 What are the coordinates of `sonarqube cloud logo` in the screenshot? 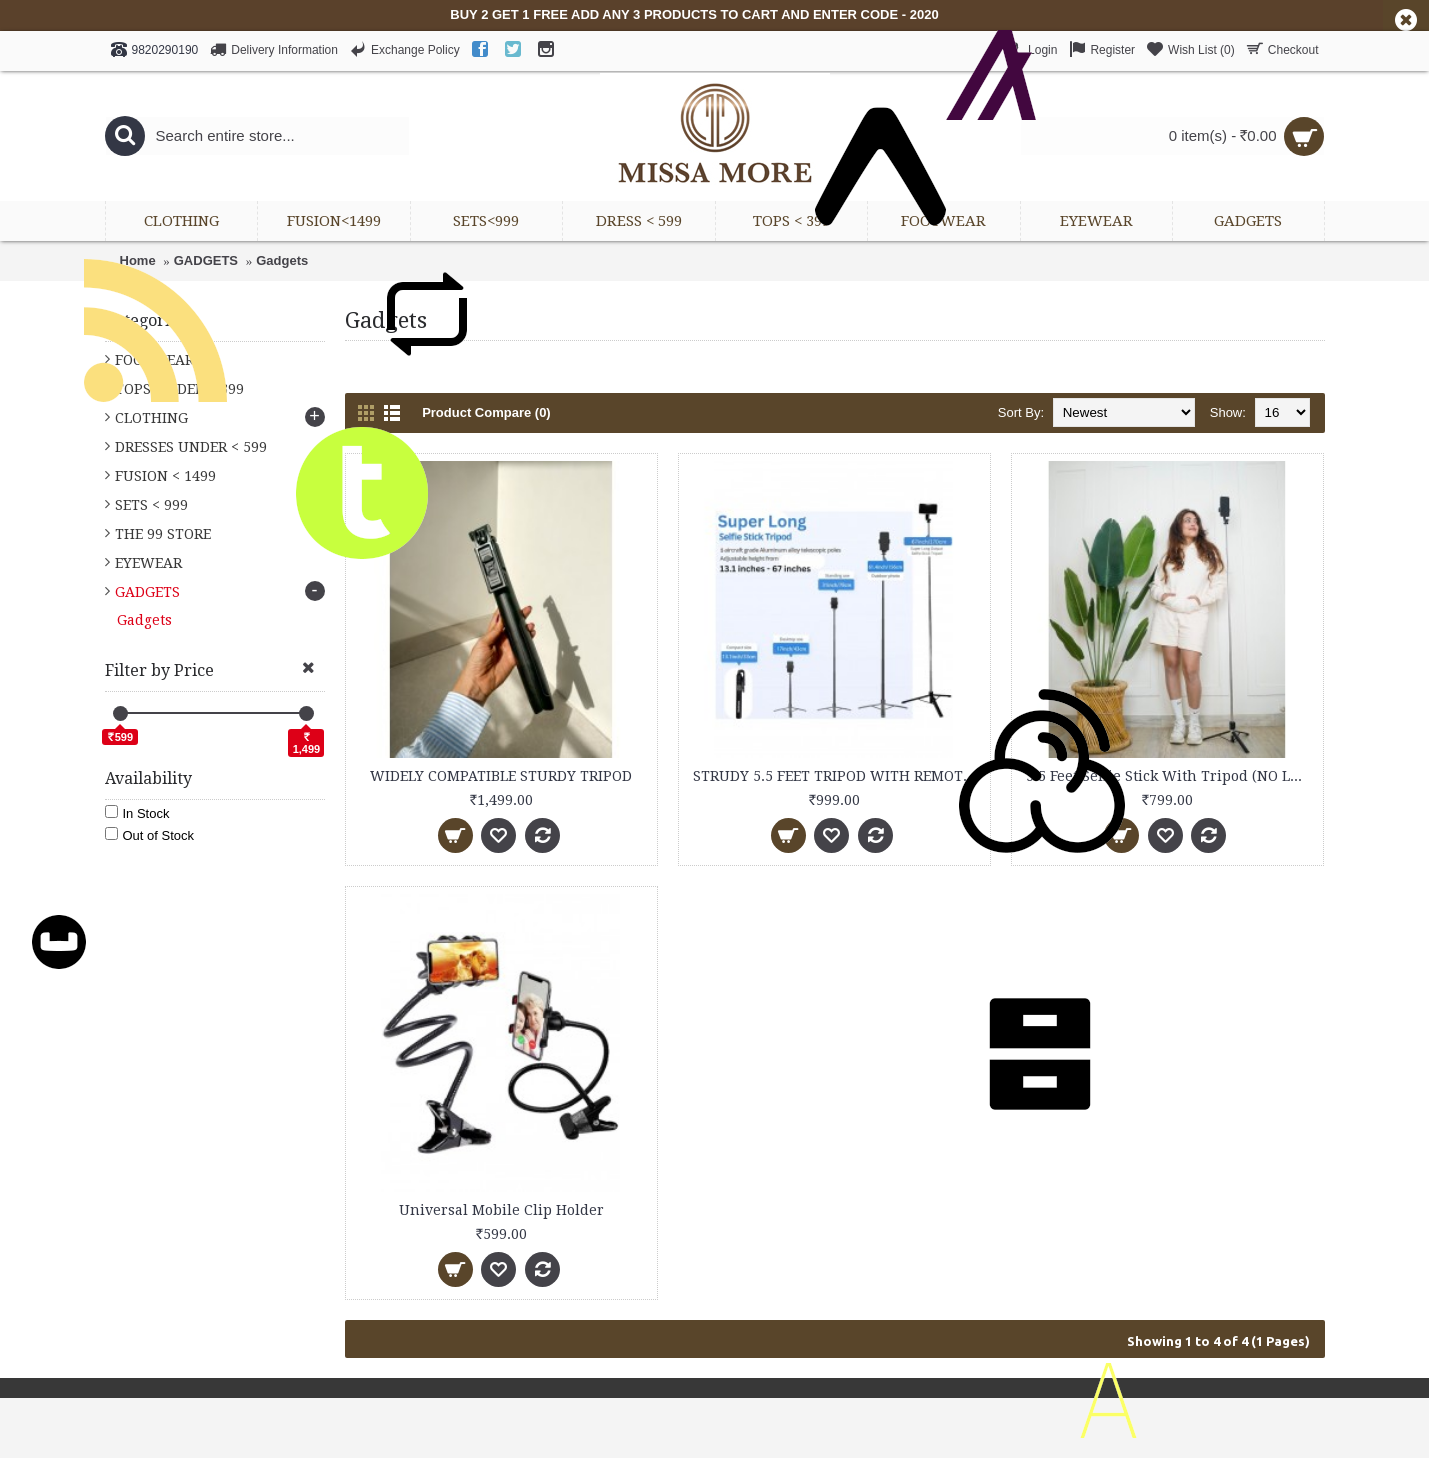 It's located at (1042, 771).